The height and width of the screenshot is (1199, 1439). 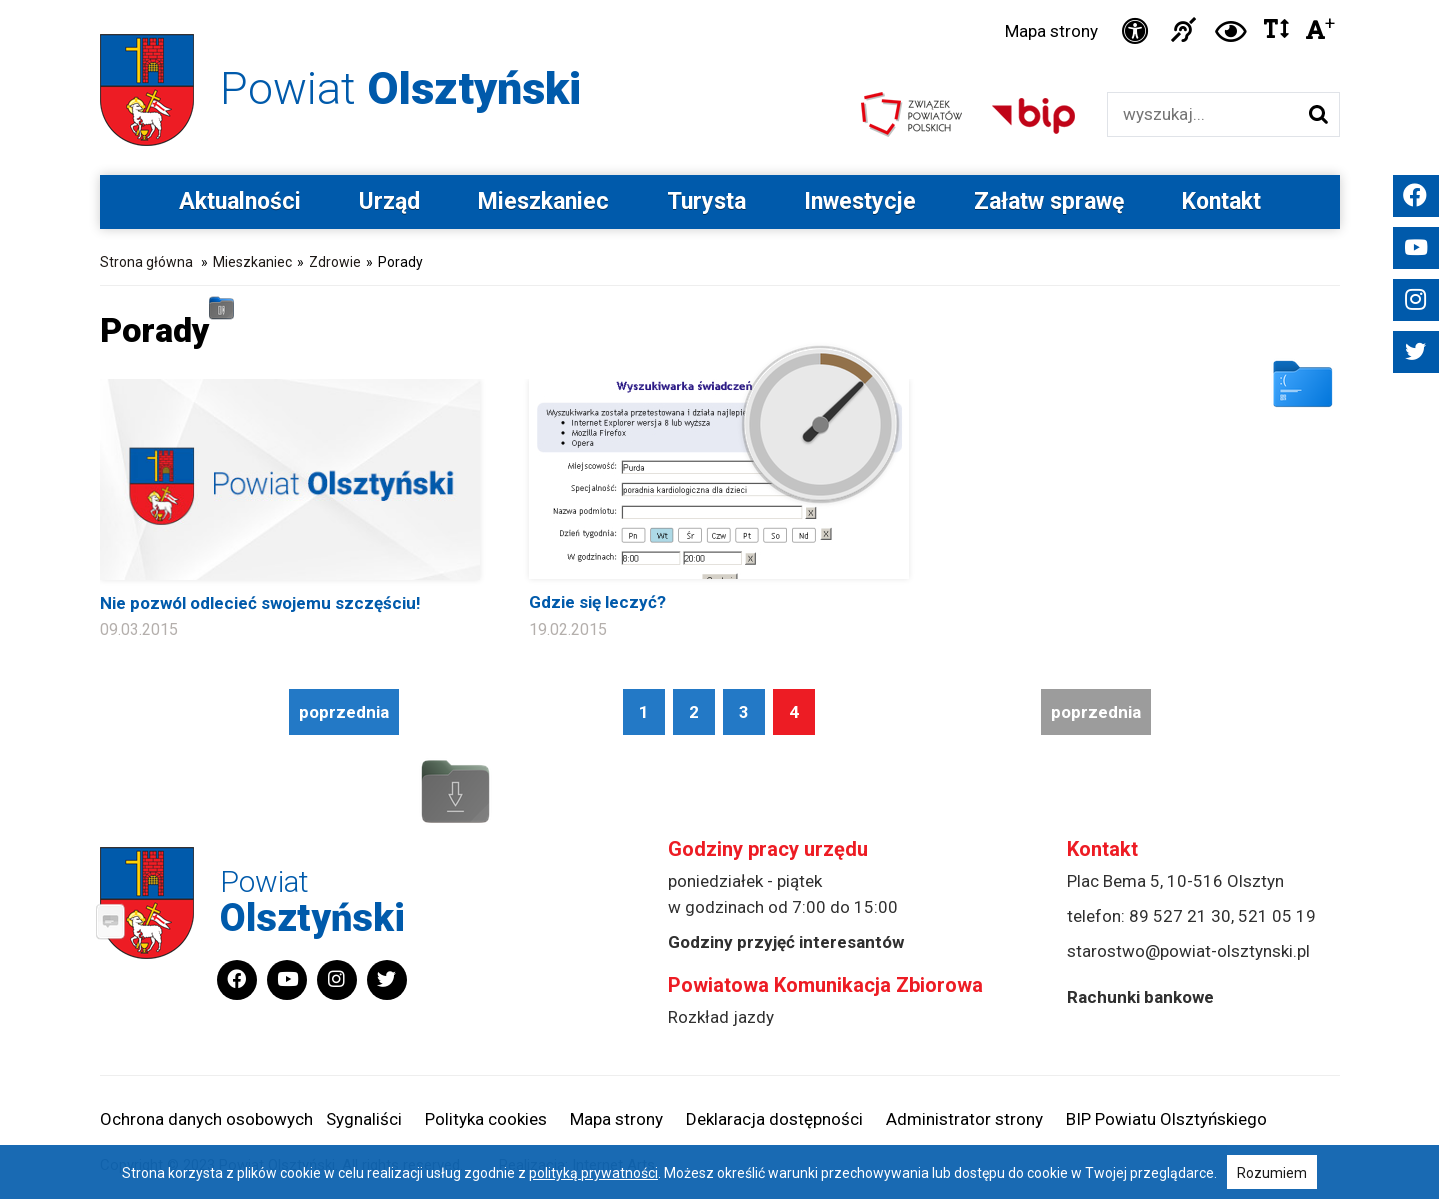 I want to click on subrip subtitle file (.srt), so click(x=110, y=921).